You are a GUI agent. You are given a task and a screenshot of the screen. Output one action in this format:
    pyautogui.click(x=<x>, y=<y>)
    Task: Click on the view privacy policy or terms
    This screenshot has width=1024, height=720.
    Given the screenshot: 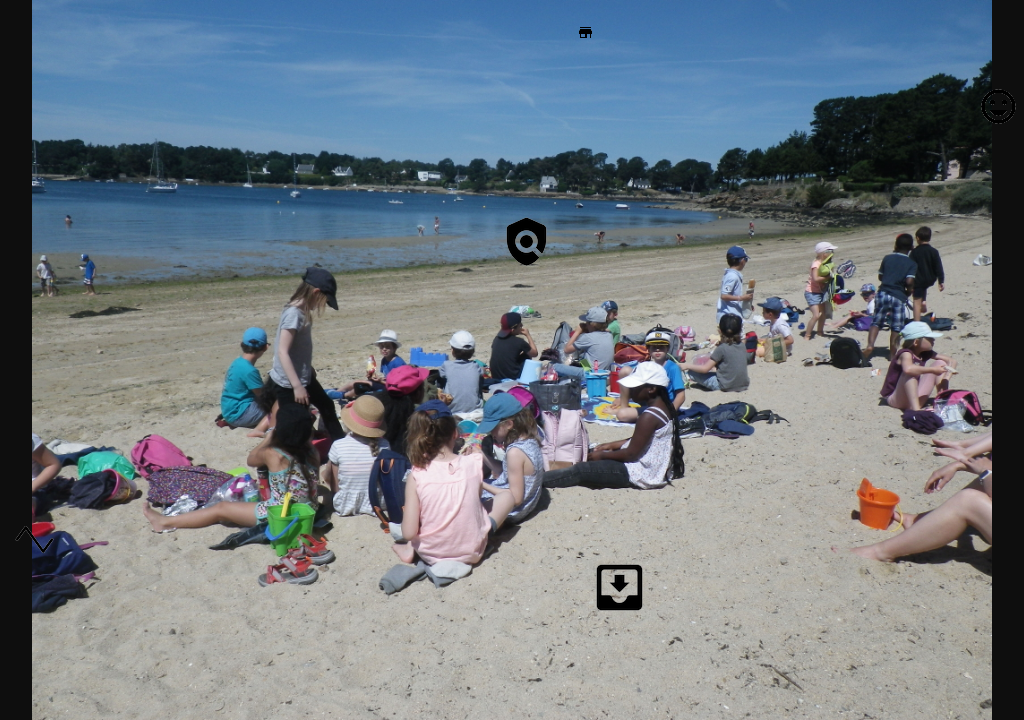 What is the action you would take?
    pyautogui.click(x=526, y=241)
    